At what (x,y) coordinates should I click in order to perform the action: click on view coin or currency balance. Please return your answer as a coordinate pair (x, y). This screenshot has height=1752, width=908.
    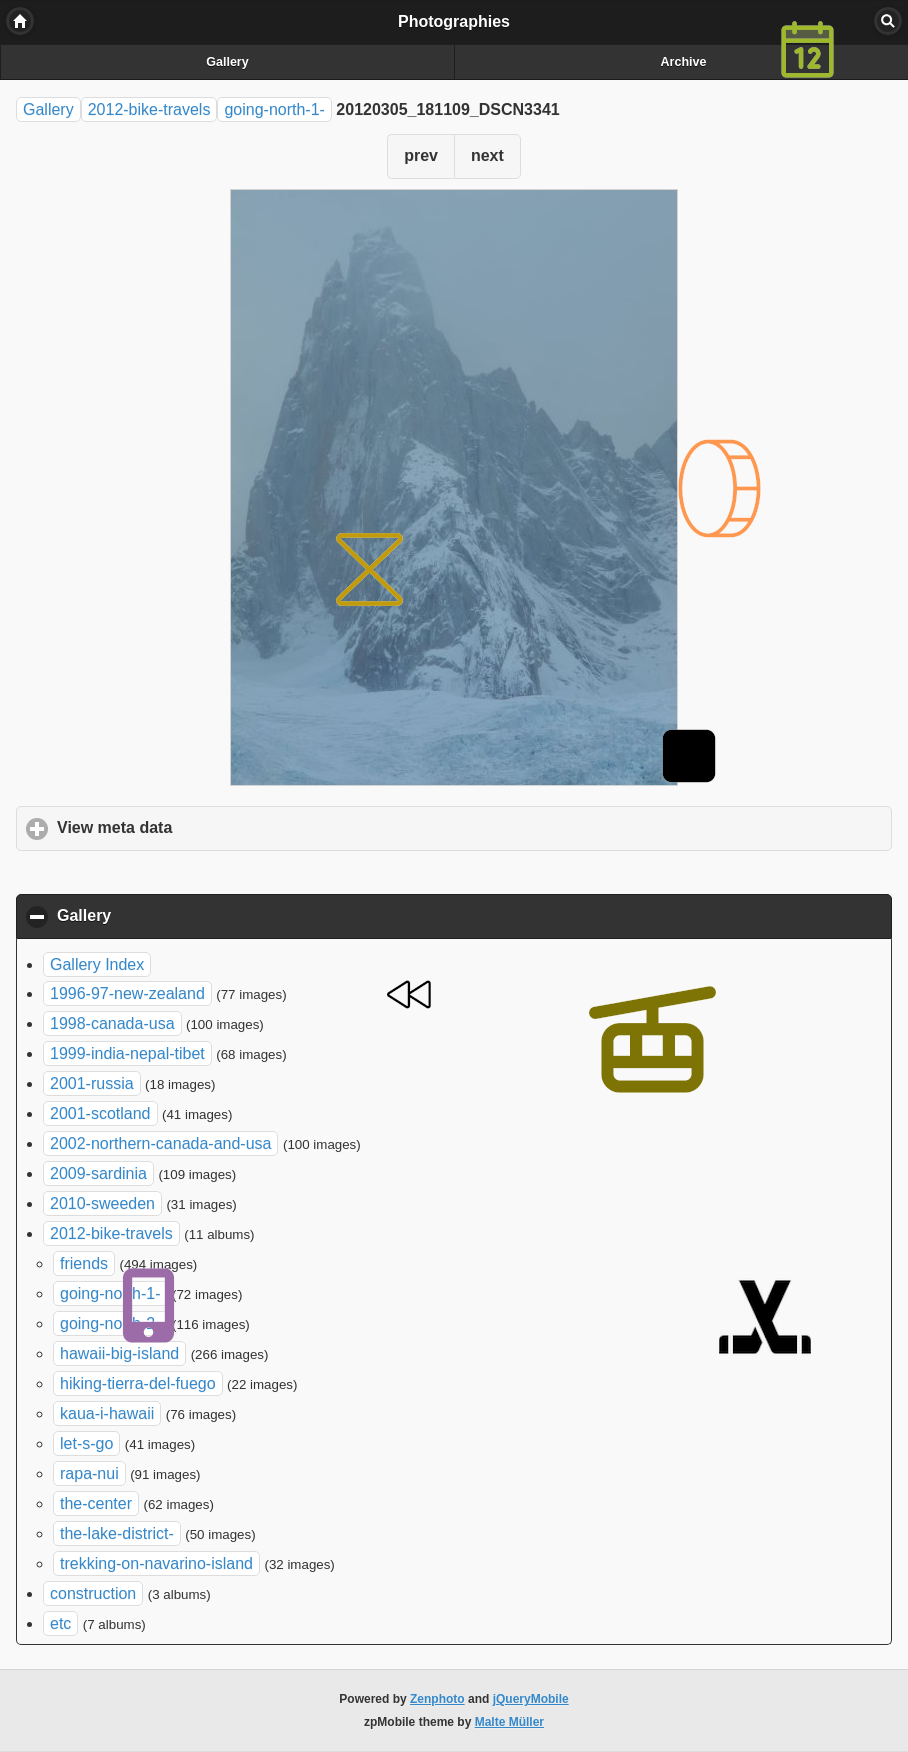
    Looking at the image, I should click on (719, 488).